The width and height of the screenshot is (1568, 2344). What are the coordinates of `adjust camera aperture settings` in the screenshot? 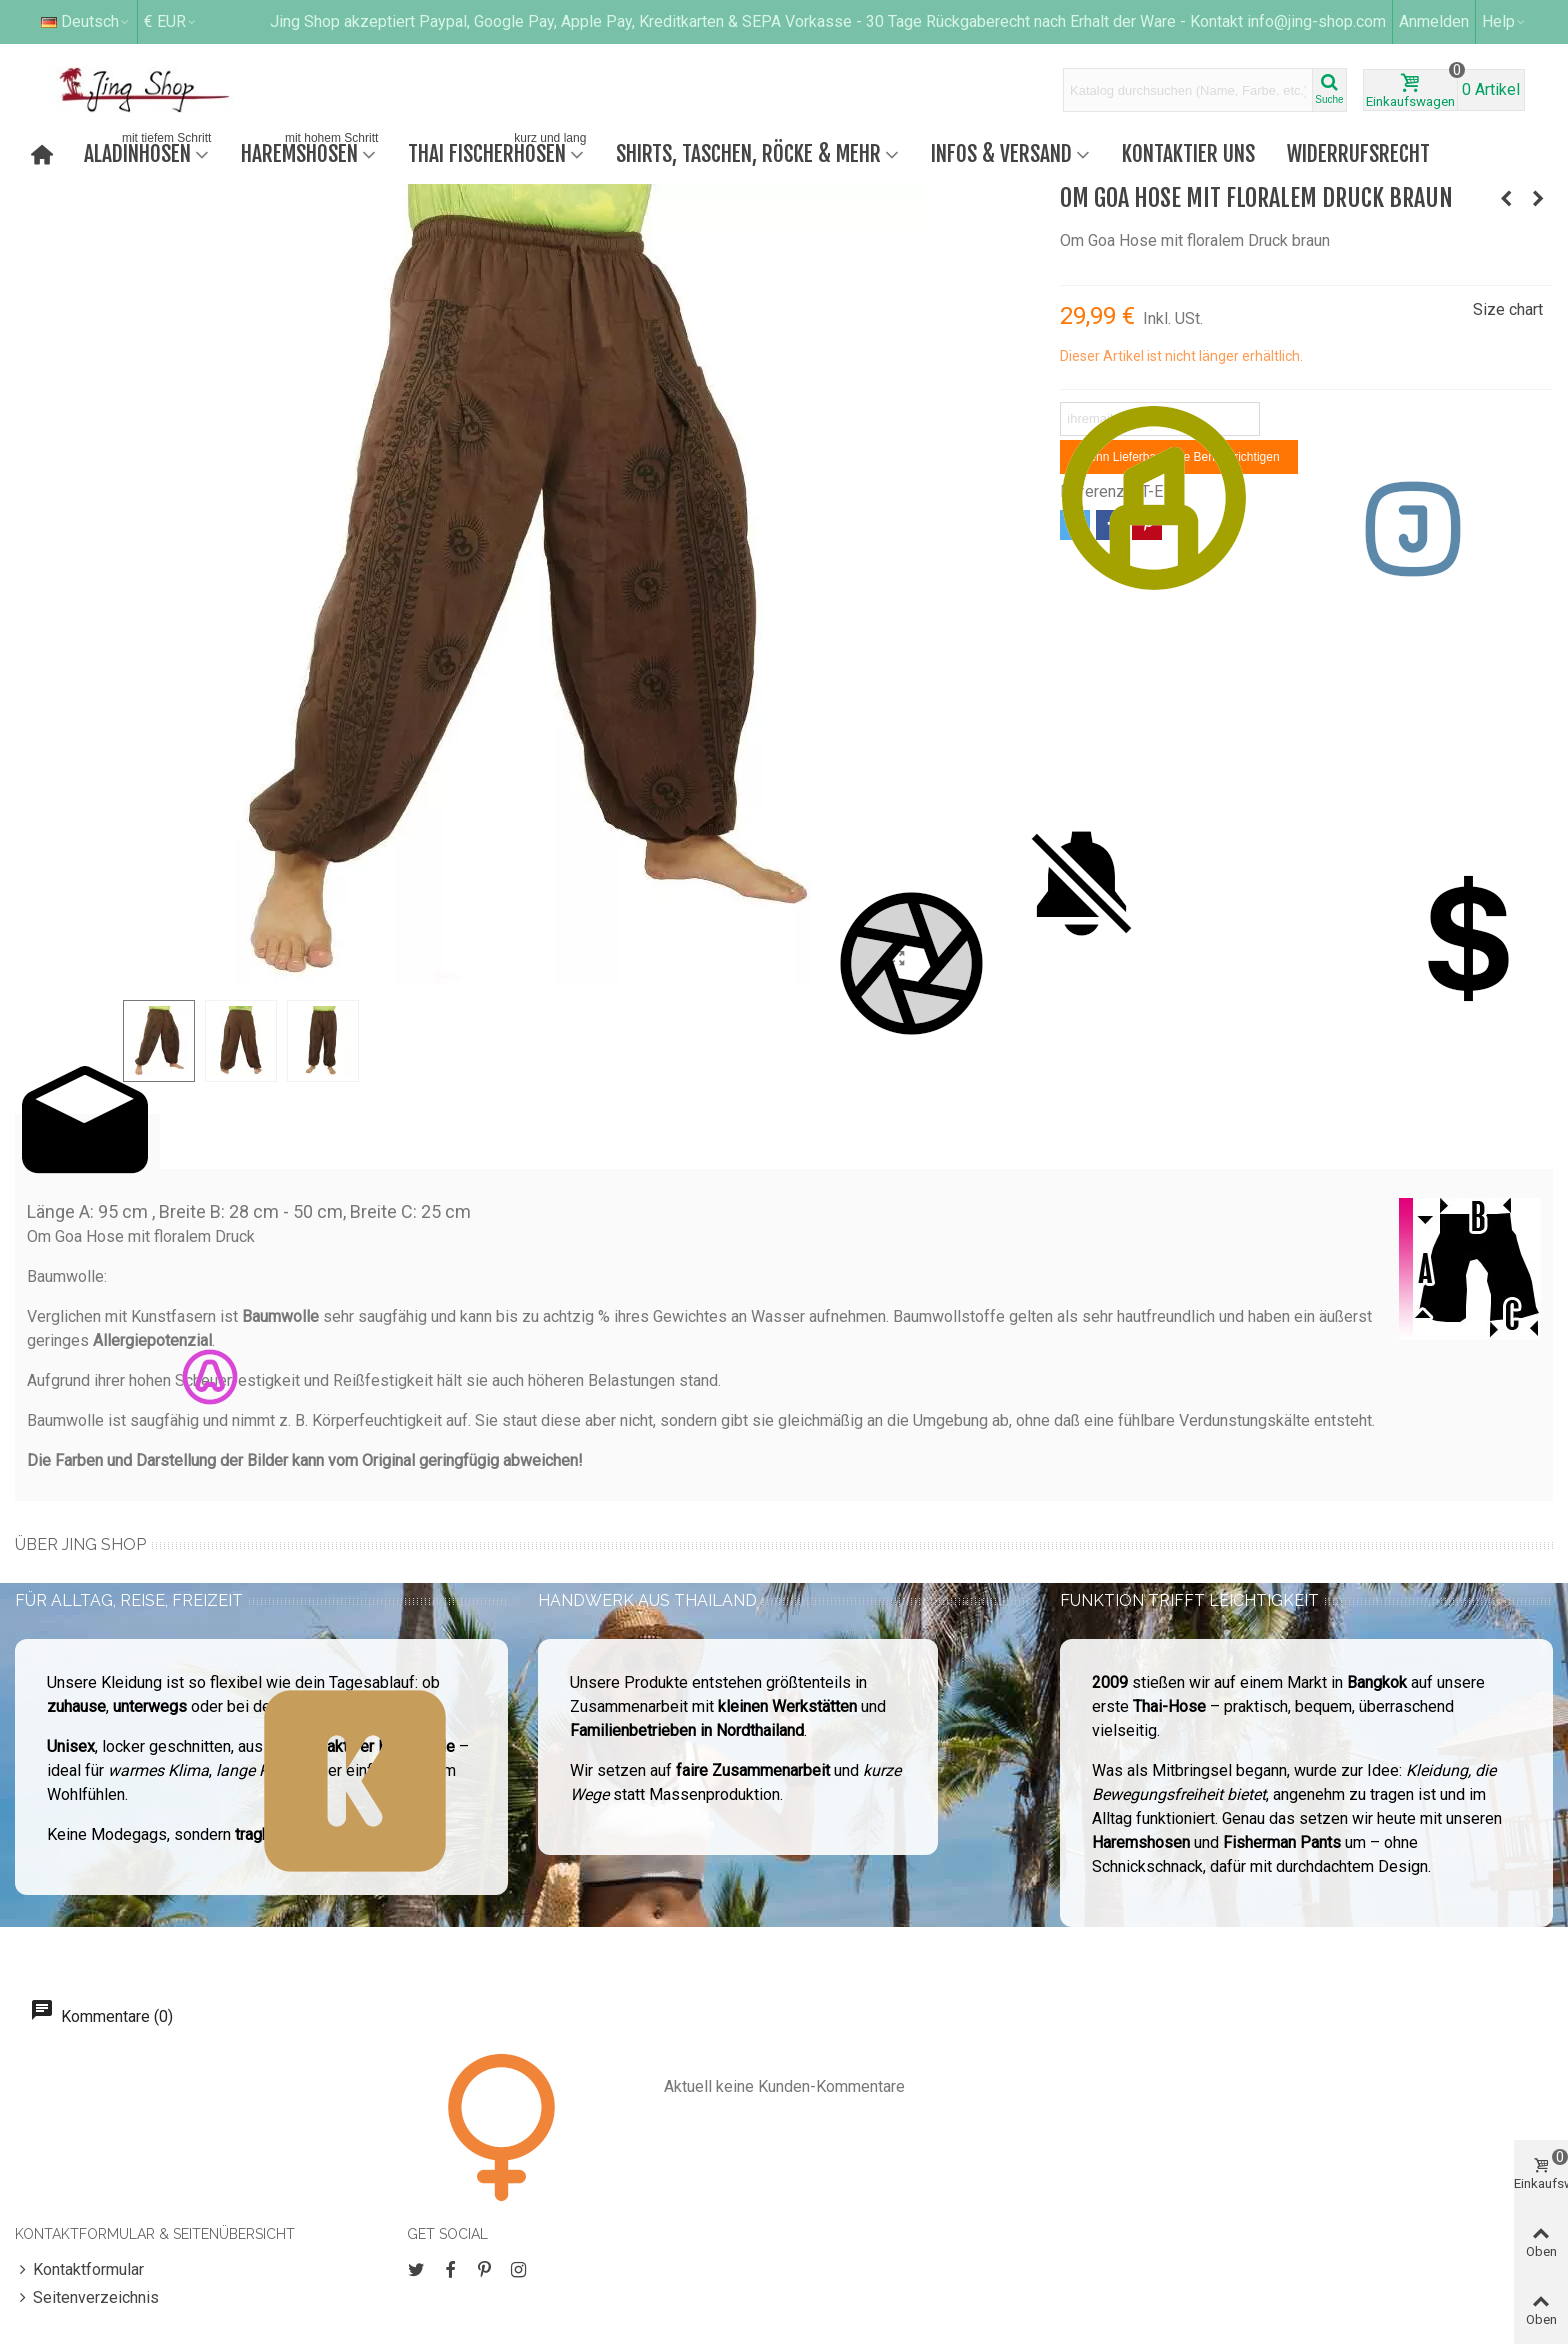 It's located at (911, 963).